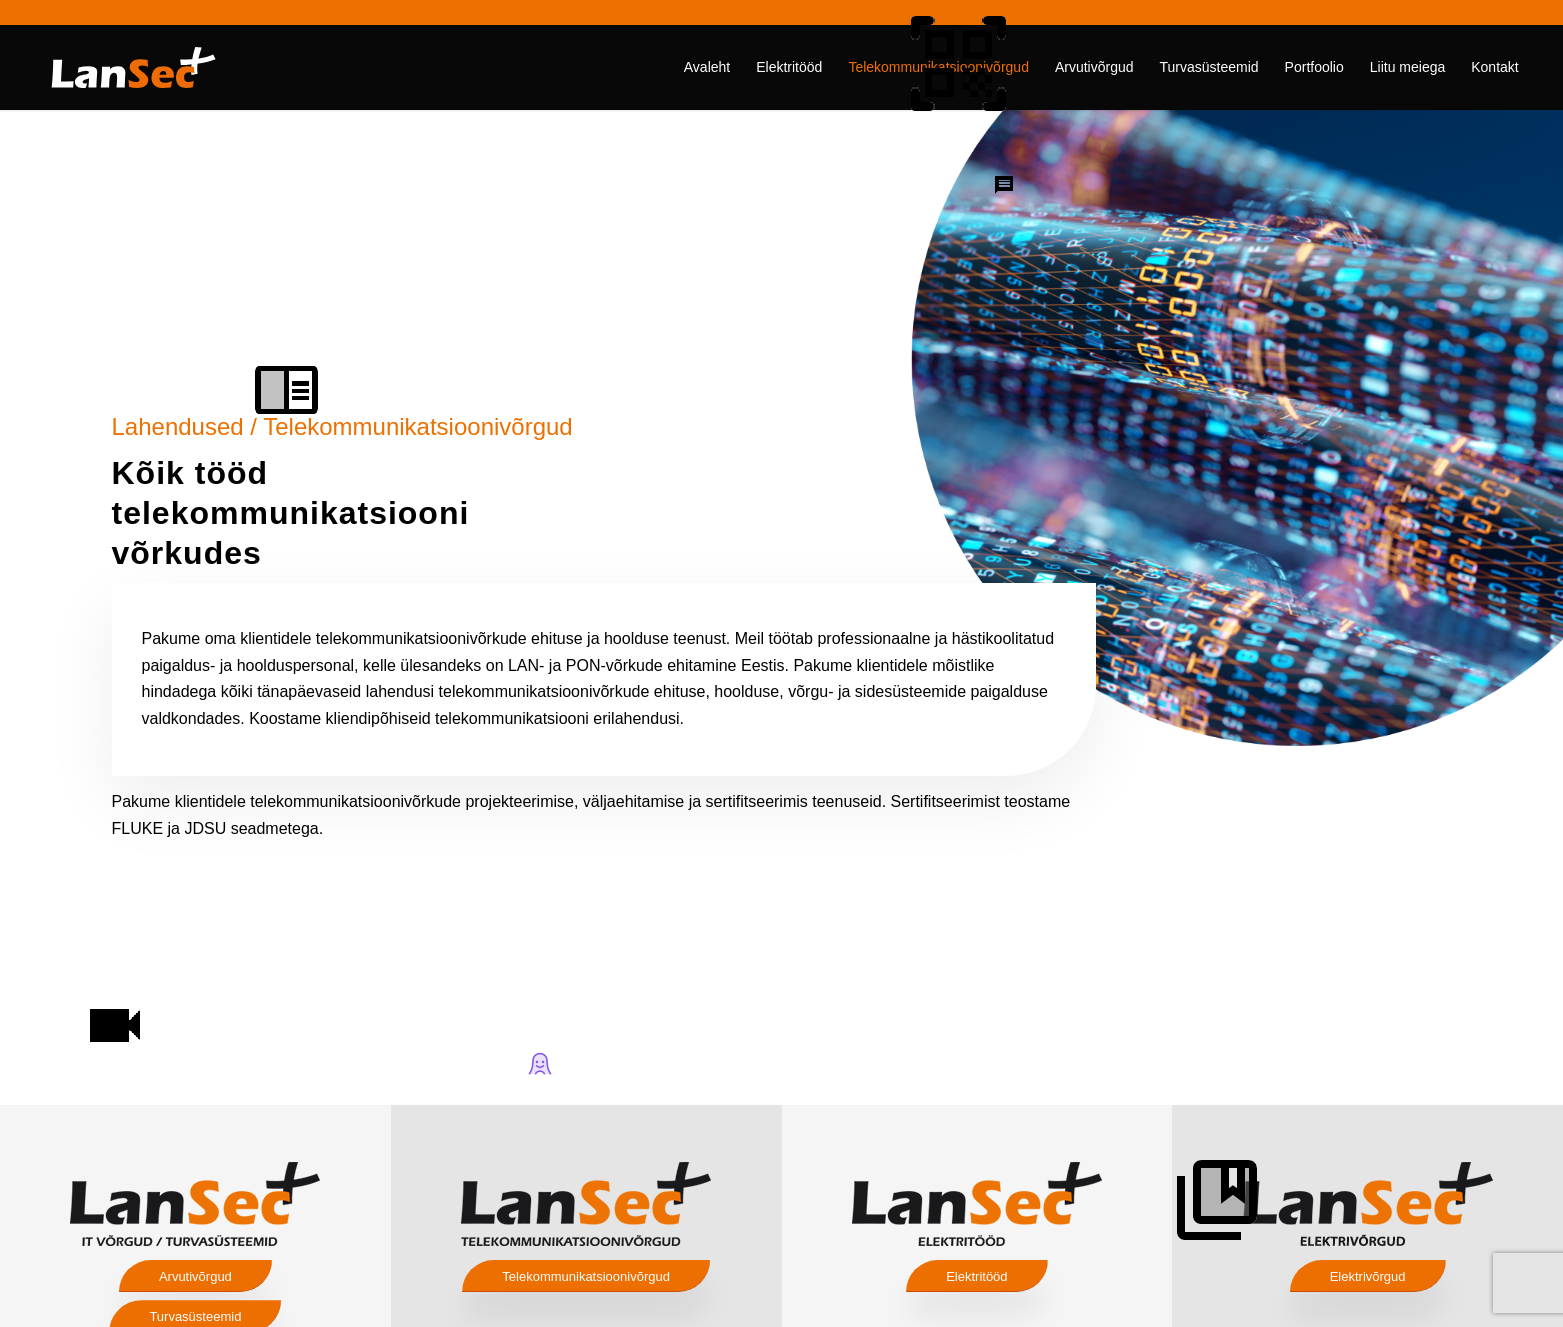 This screenshot has width=1563, height=1327. What do you see at coordinates (1004, 185) in the screenshot?
I see `open messaging or chat` at bounding box center [1004, 185].